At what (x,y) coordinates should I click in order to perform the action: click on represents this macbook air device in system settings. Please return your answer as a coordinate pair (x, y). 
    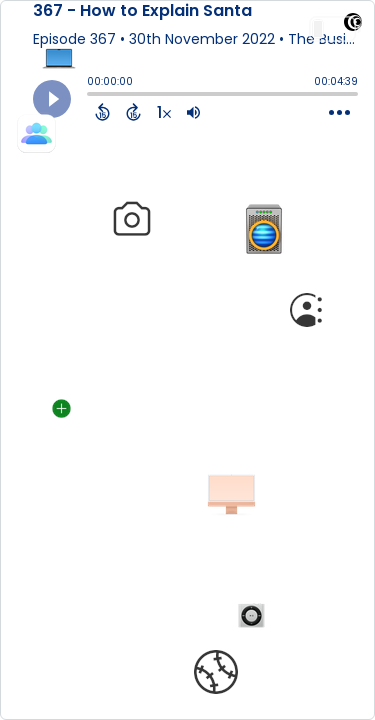
    Looking at the image, I should click on (59, 57).